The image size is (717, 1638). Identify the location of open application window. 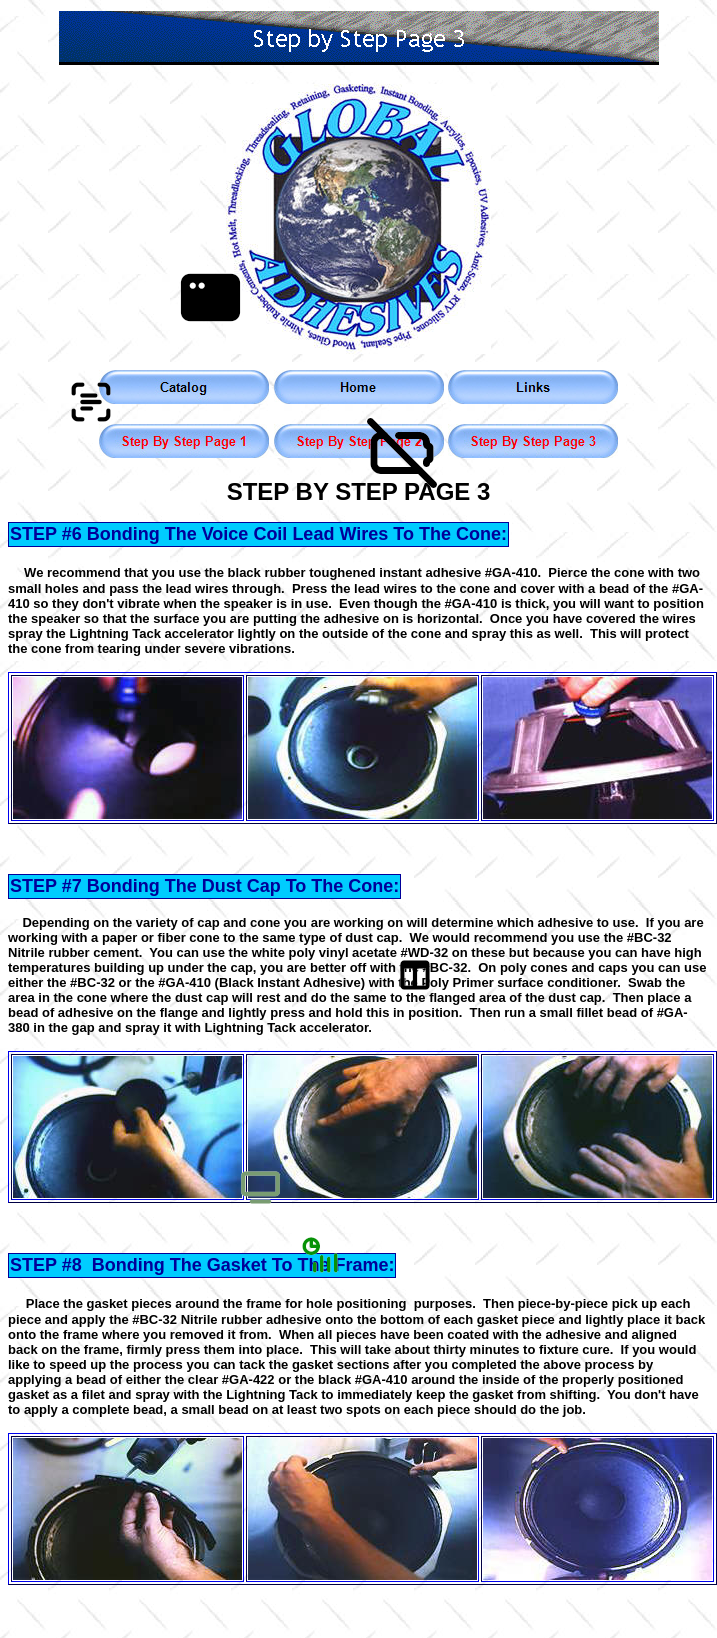
(210, 297).